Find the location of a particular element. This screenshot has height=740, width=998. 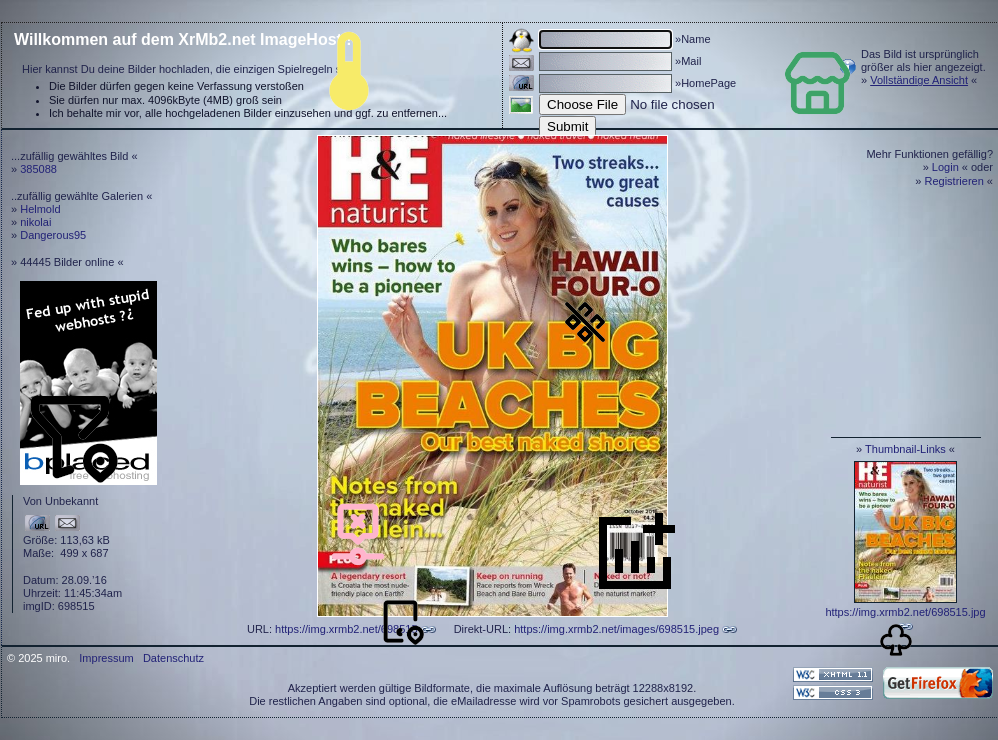

add a new chart or graph is located at coordinates (635, 553).